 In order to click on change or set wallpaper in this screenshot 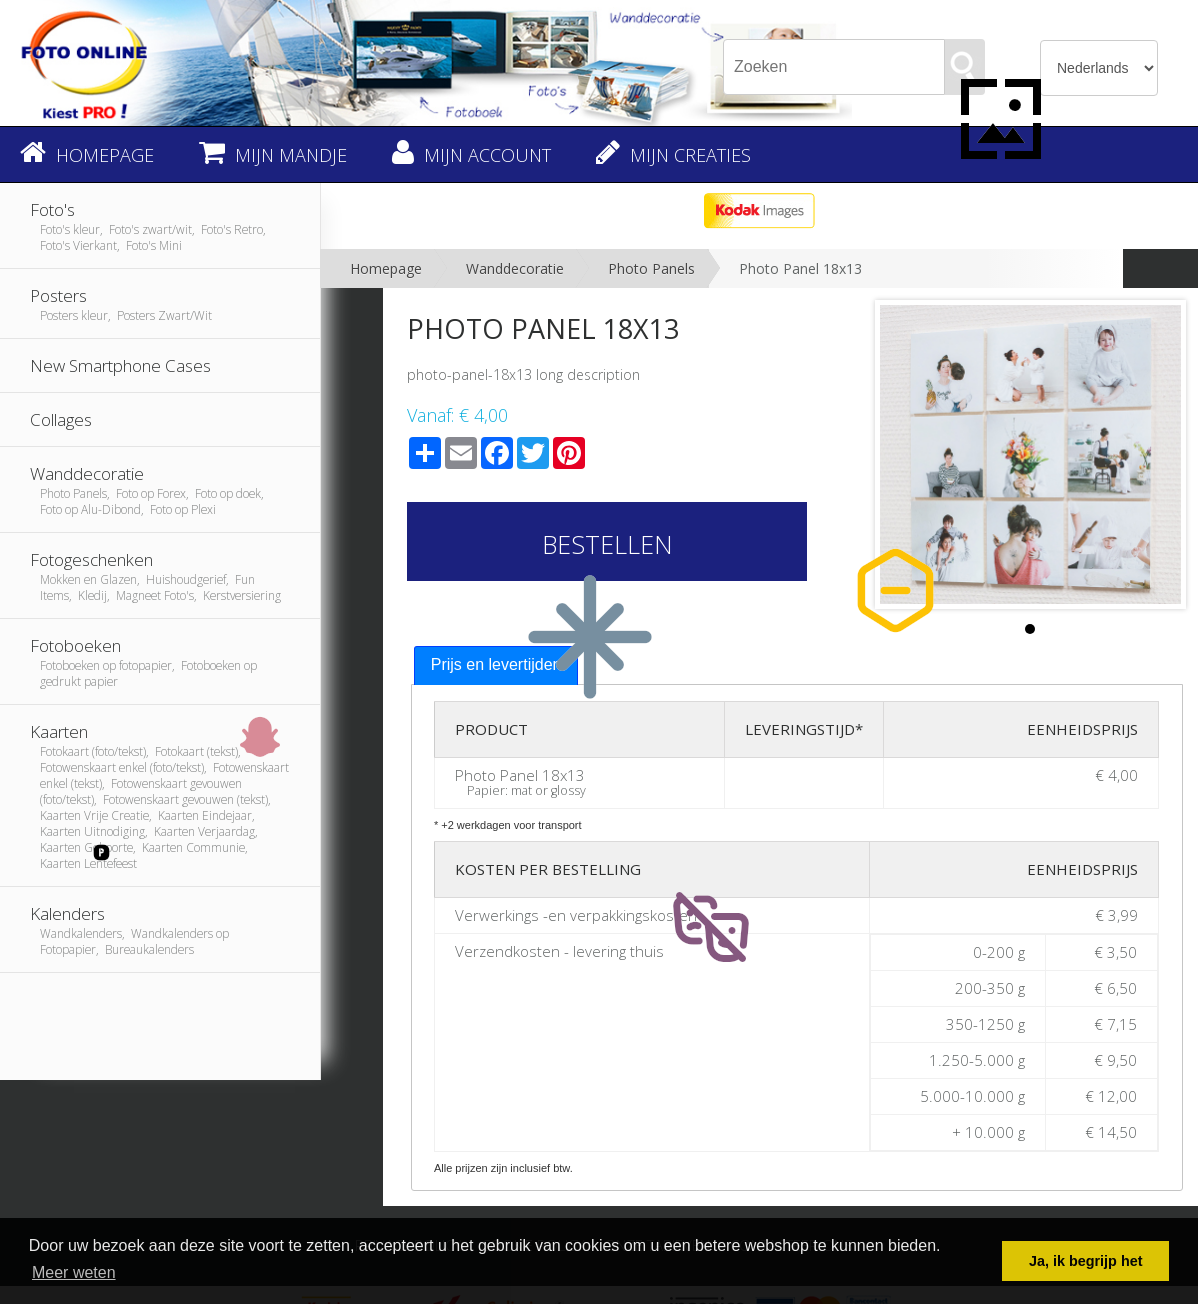, I will do `click(1001, 119)`.